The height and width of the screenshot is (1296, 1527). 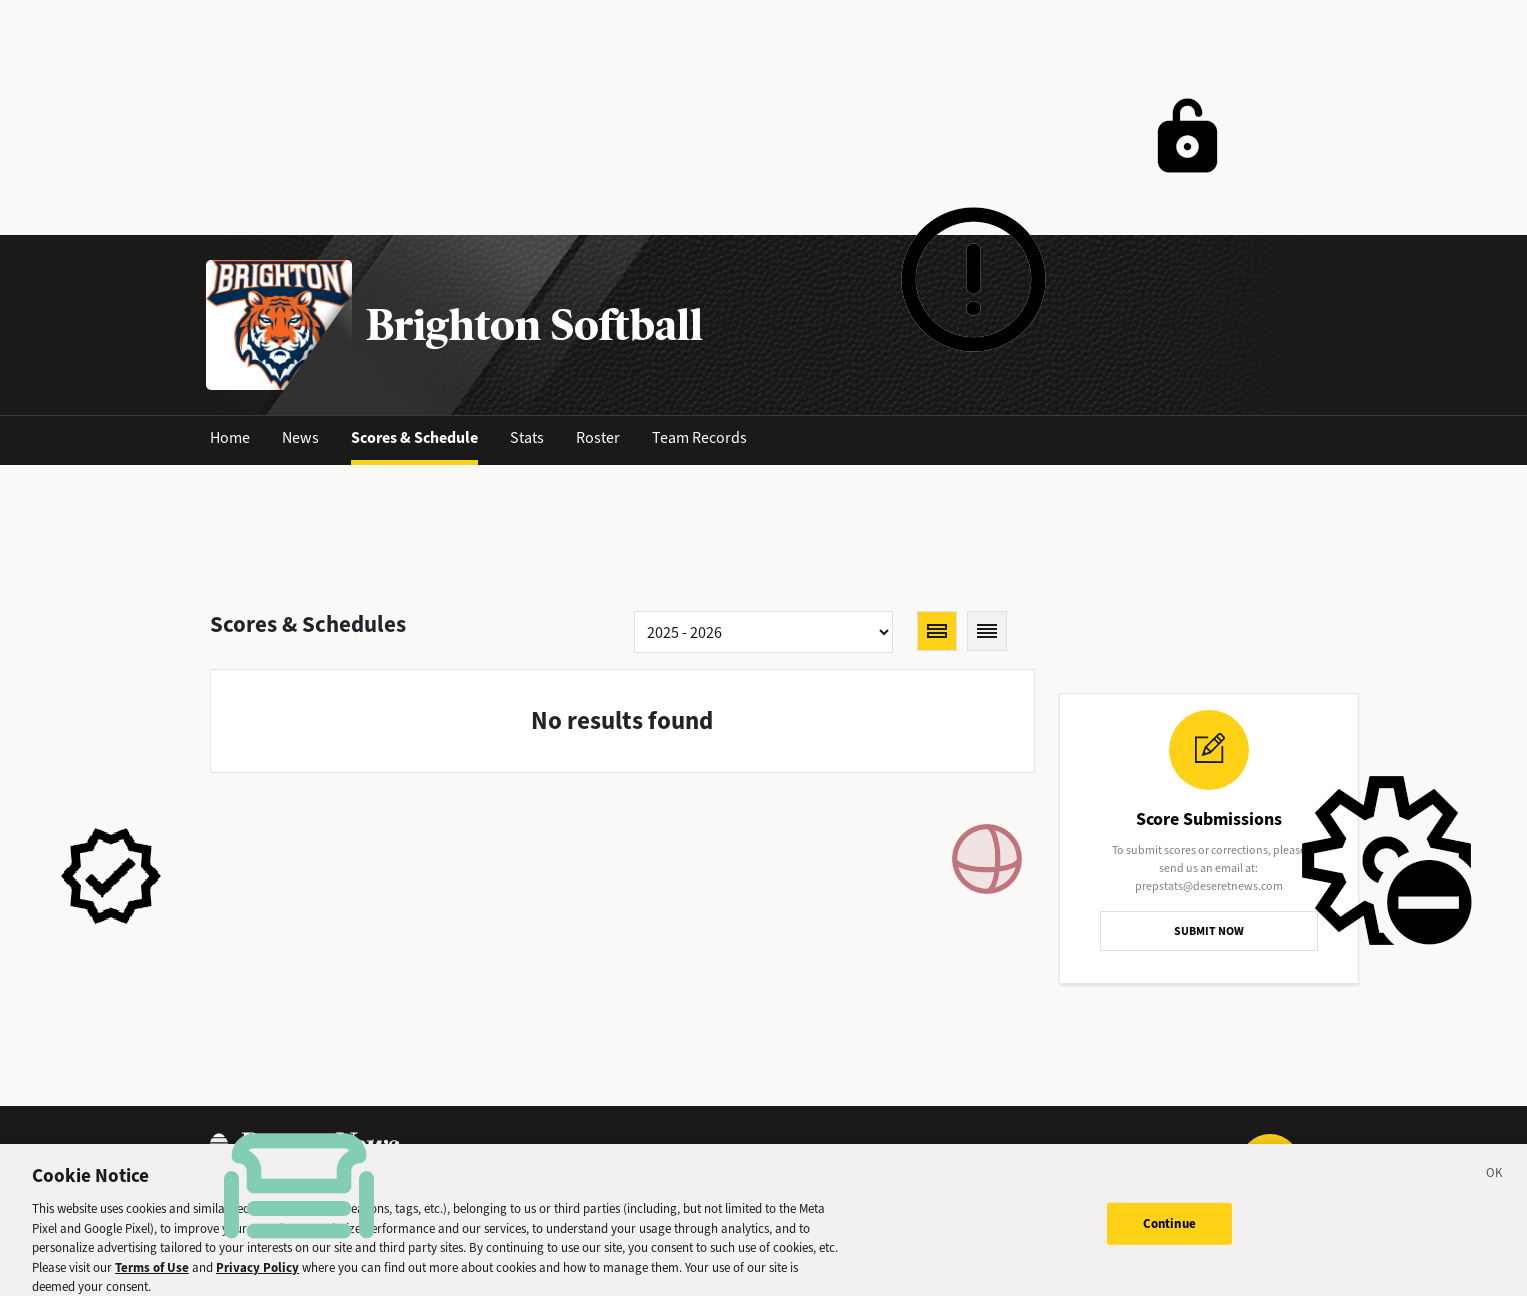 What do you see at coordinates (987, 859) in the screenshot?
I see `access global or worldwide settings` at bounding box center [987, 859].